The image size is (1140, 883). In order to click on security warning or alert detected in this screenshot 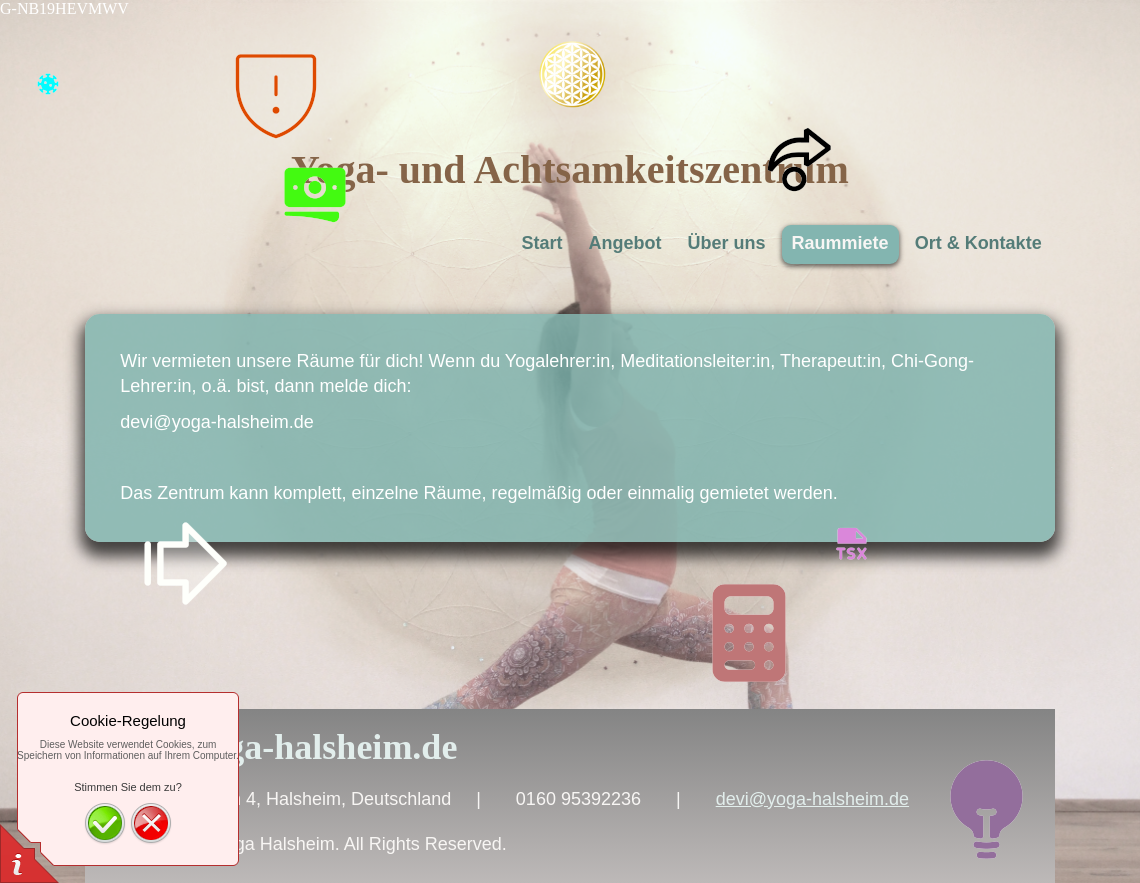, I will do `click(276, 91)`.